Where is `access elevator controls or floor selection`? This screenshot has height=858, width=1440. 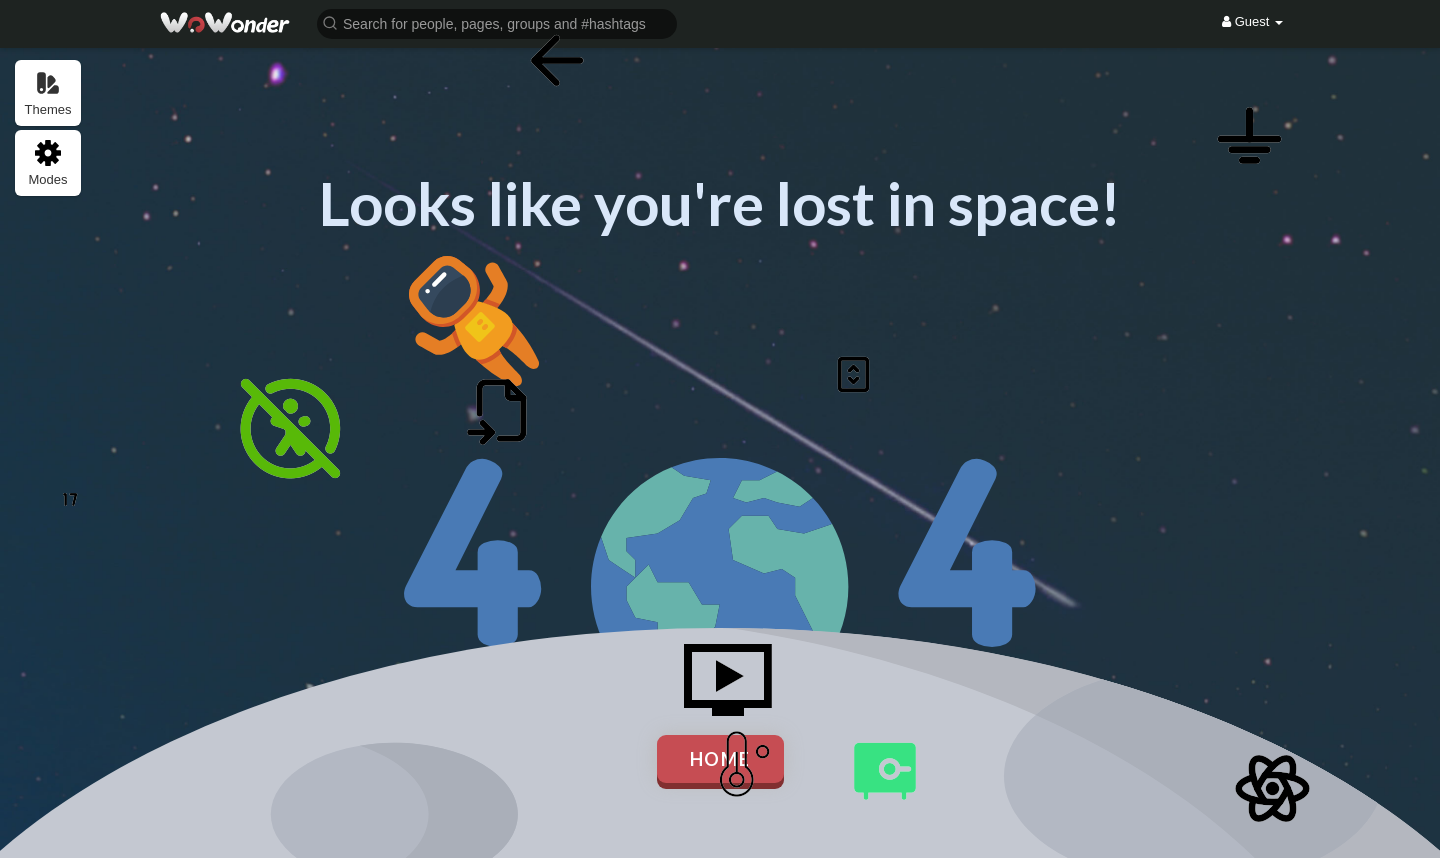 access elevator controls or floor selection is located at coordinates (853, 374).